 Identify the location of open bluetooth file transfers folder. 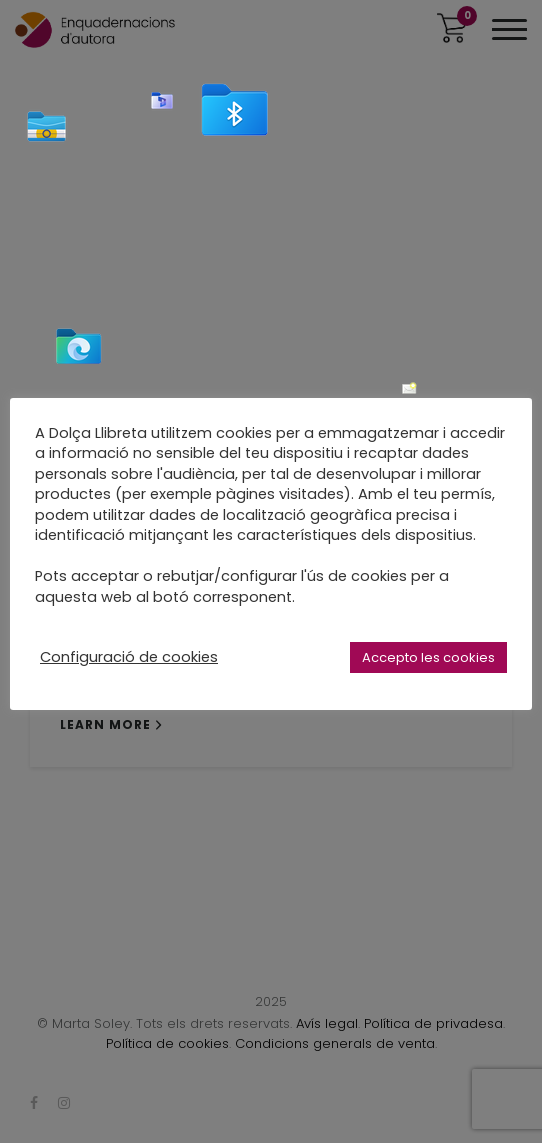
(234, 111).